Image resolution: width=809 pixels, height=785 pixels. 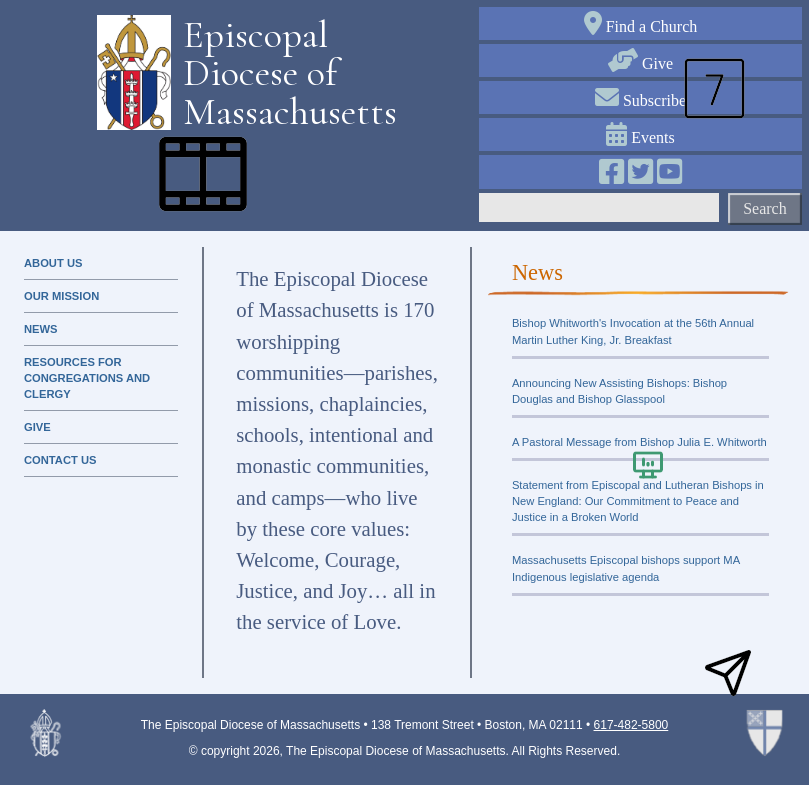 I want to click on view video or film content, so click(x=203, y=174).